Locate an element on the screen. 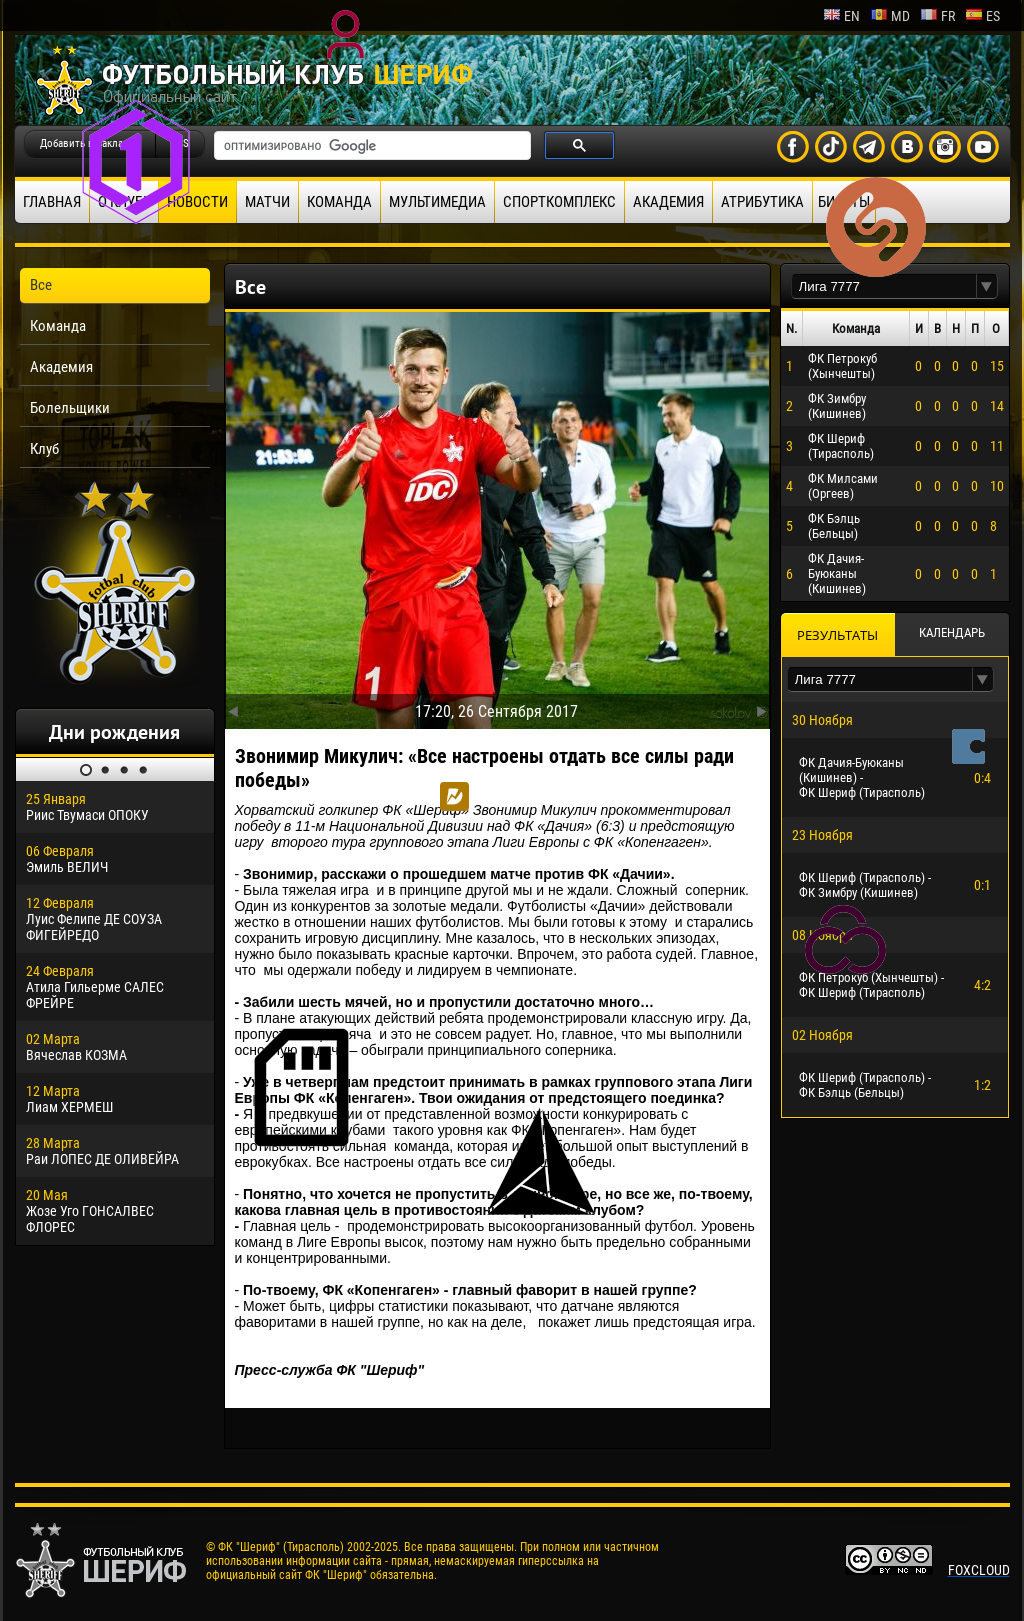 This screenshot has height=1621, width=1024. open 1Panel server management dashboard is located at coordinates (136, 162).